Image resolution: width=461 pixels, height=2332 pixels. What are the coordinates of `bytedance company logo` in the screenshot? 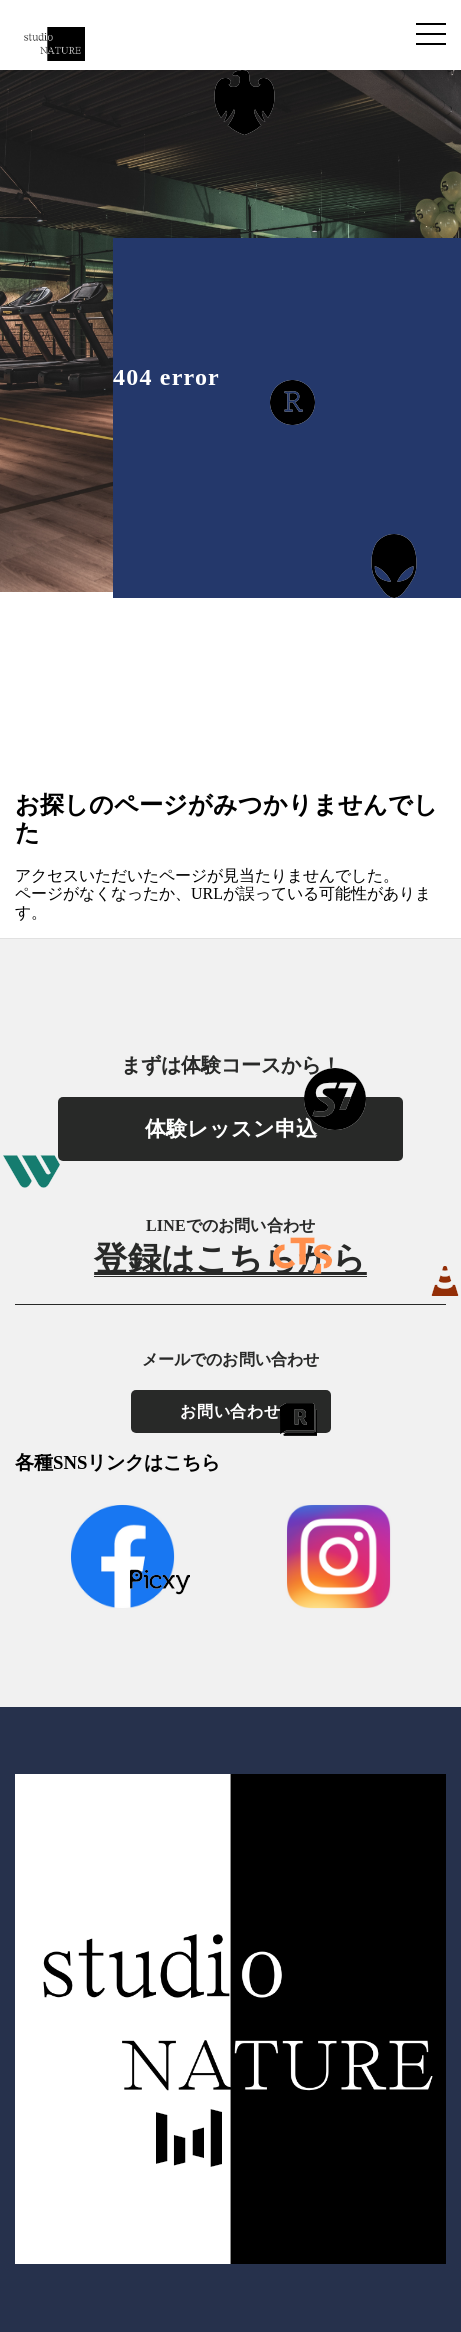 It's located at (189, 2138).